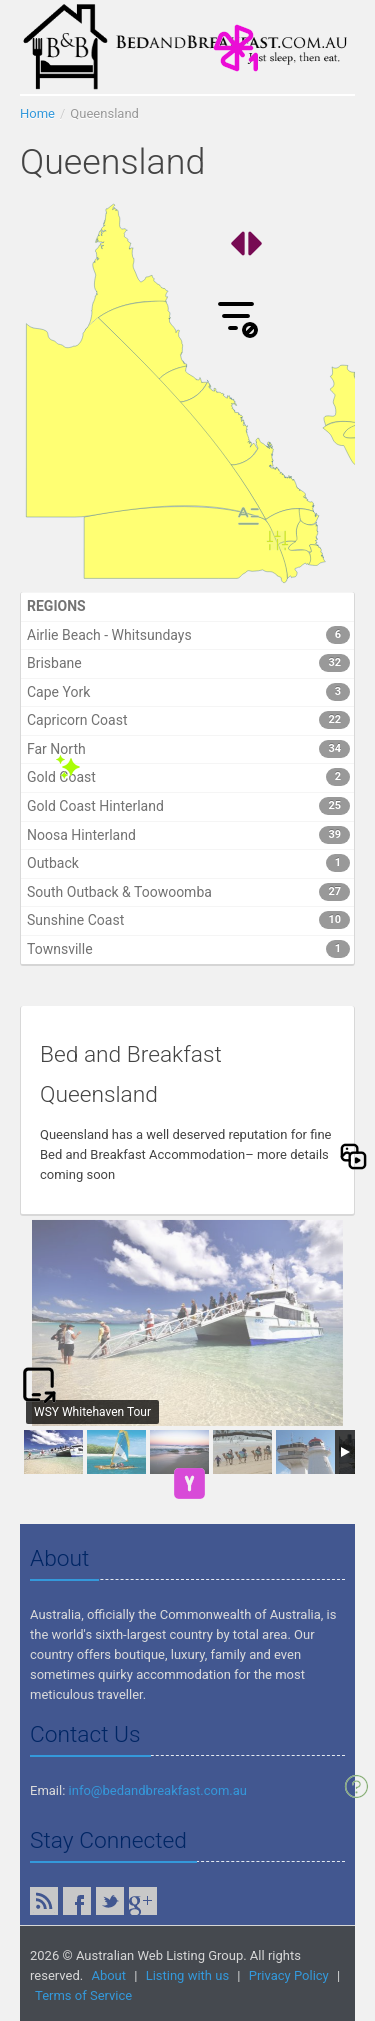 Image resolution: width=375 pixels, height=2021 pixels. What do you see at coordinates (38, 1384) in the screenshot?
I see `share content from iPad` at bounding box center [38, 1384].